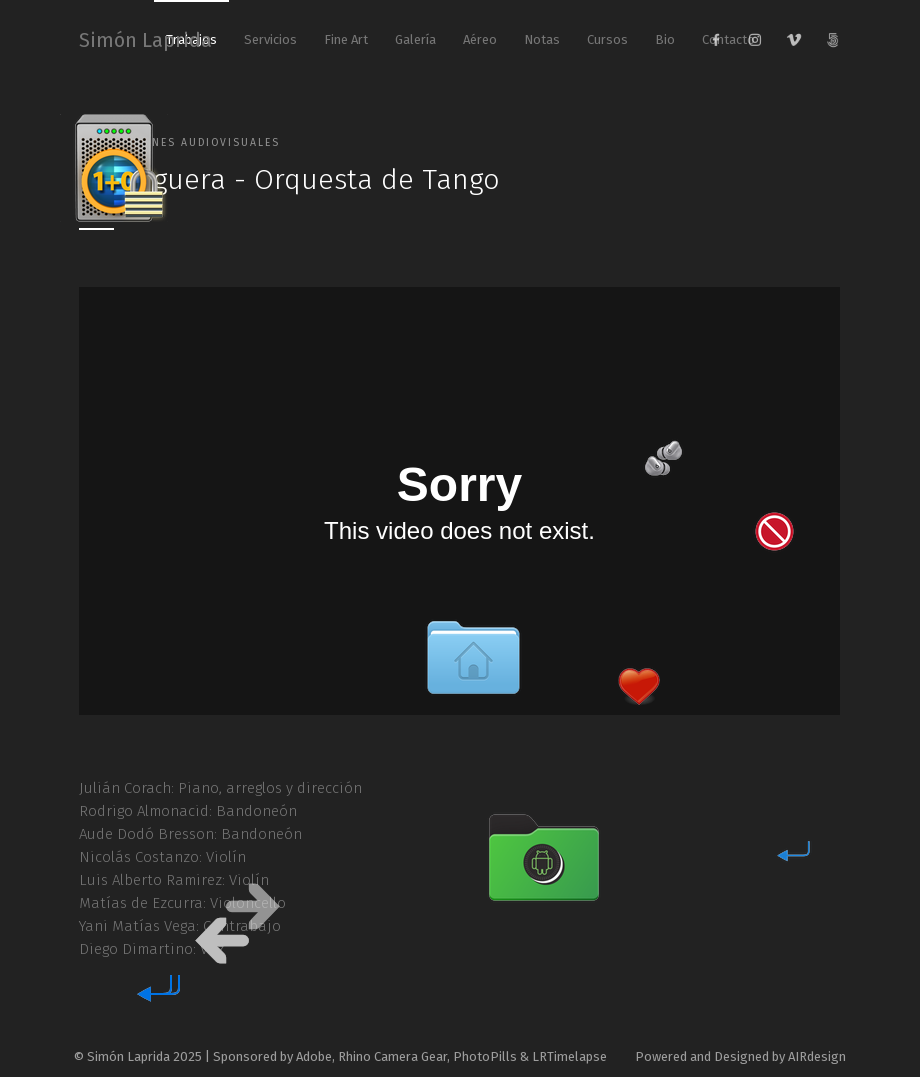  I want to click on delete selected item, so click(774, 531).